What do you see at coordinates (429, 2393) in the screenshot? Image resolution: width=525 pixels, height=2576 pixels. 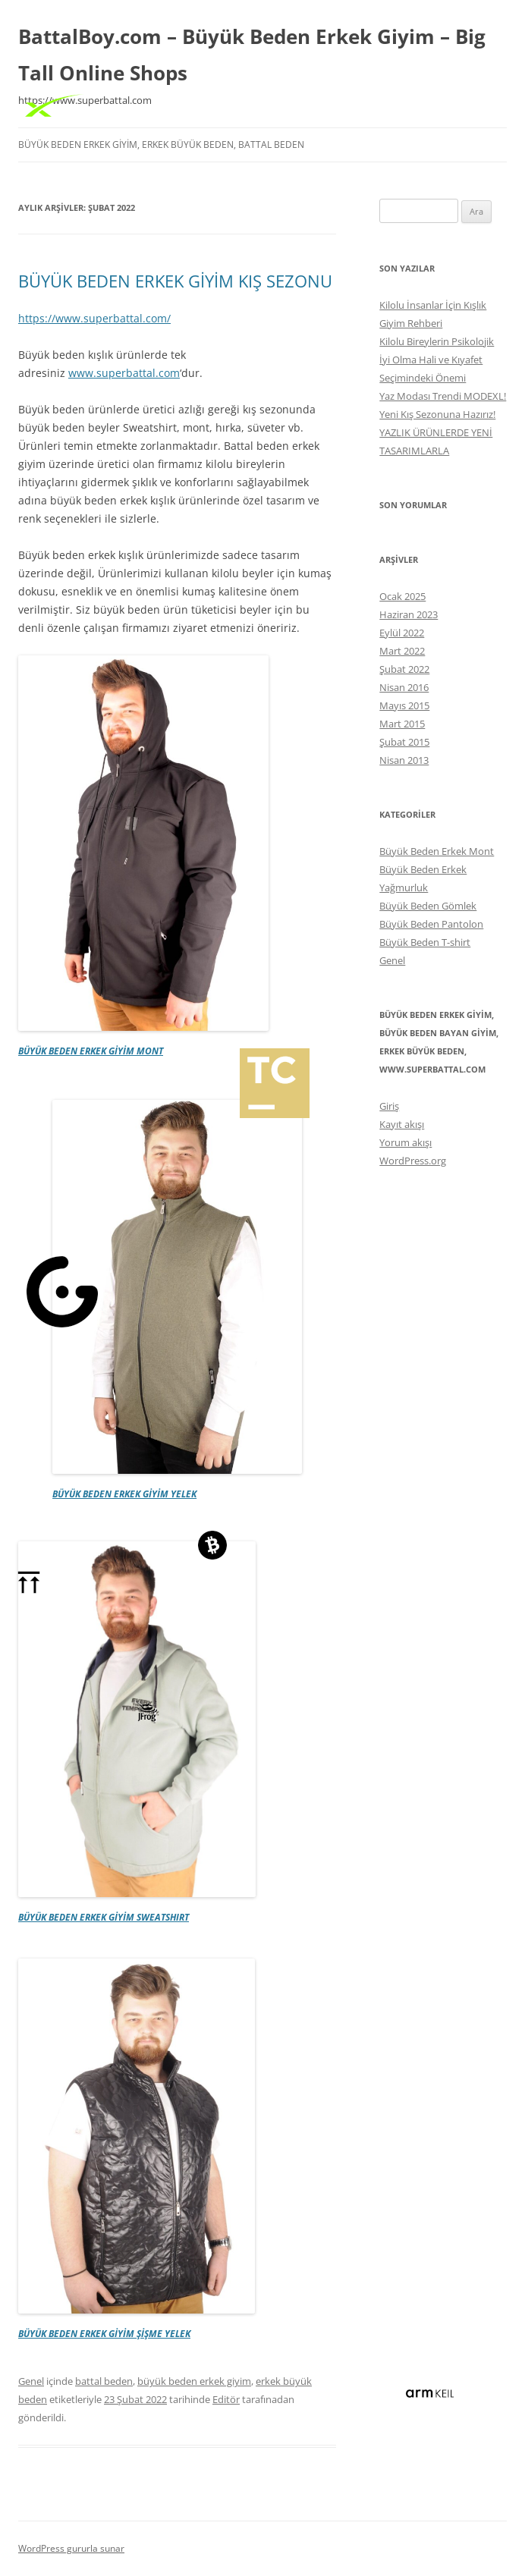 I see `arm keil brand logo` at bounding box center [429, 2393].